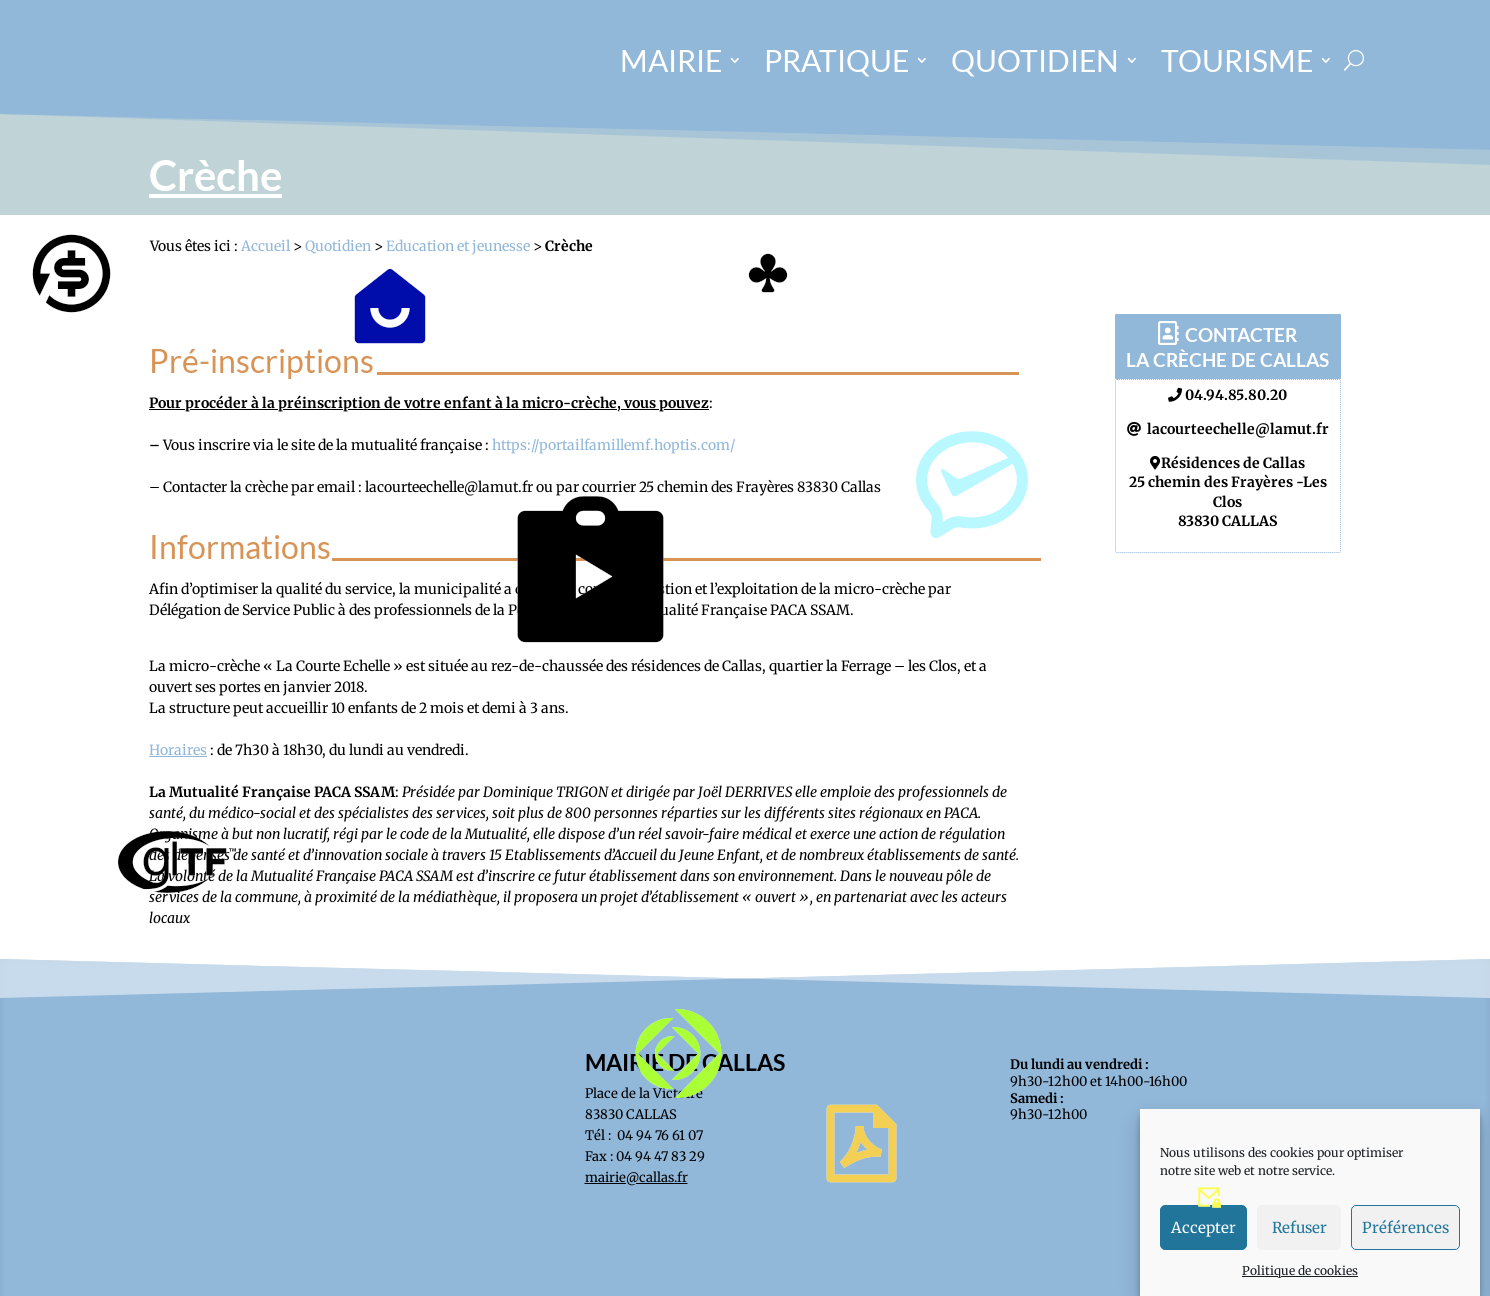 Image resolution: width=1490 pixels, height=1296 pixels. Describe the element at coordinates (768, 273) in the screenshot. I see `represents the clubs suit in a card game app` at that location.